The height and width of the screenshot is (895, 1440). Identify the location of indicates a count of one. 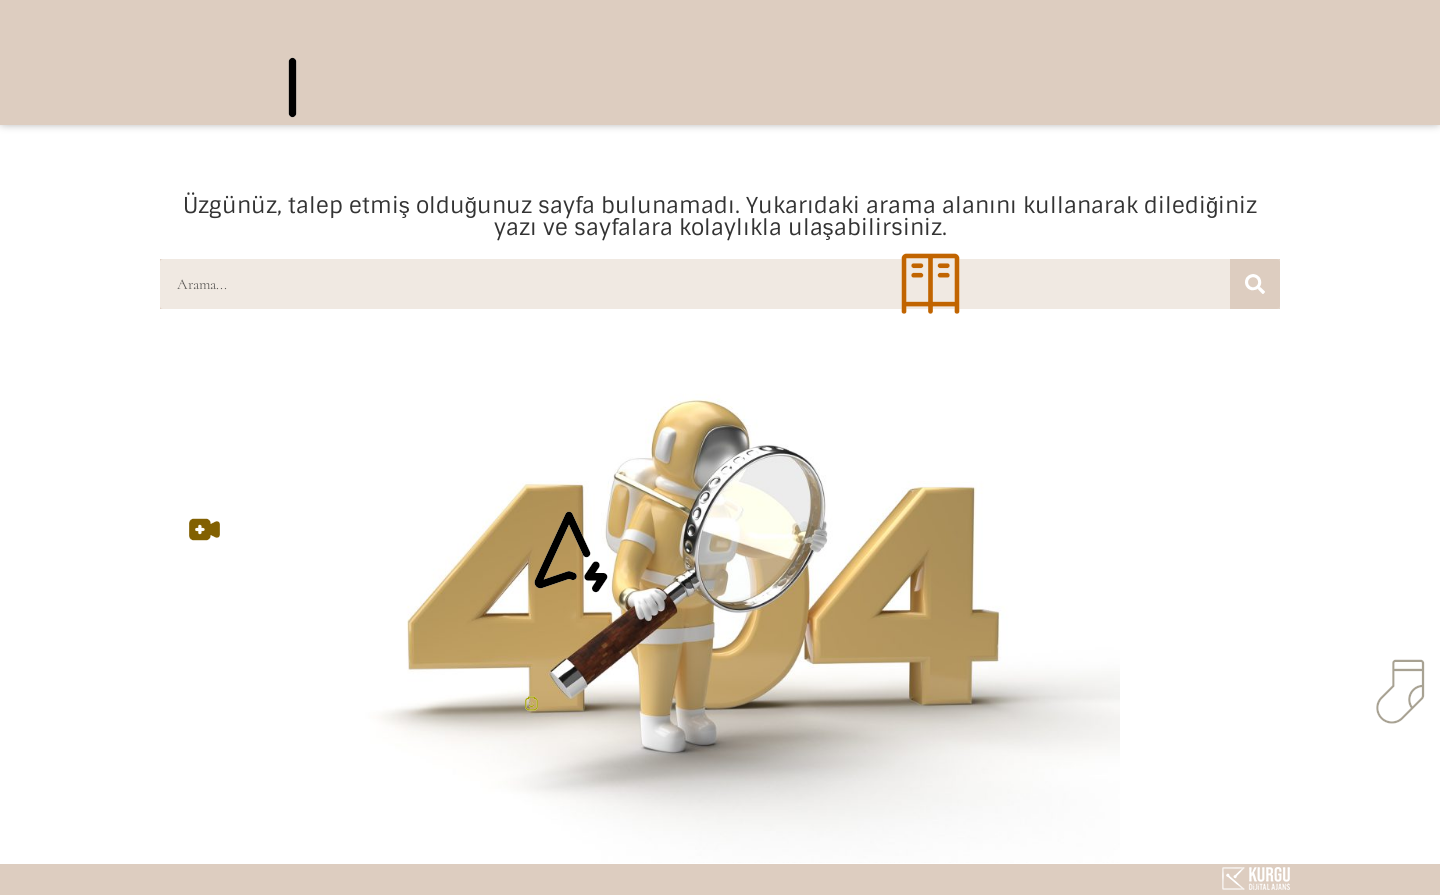
(292, 87).